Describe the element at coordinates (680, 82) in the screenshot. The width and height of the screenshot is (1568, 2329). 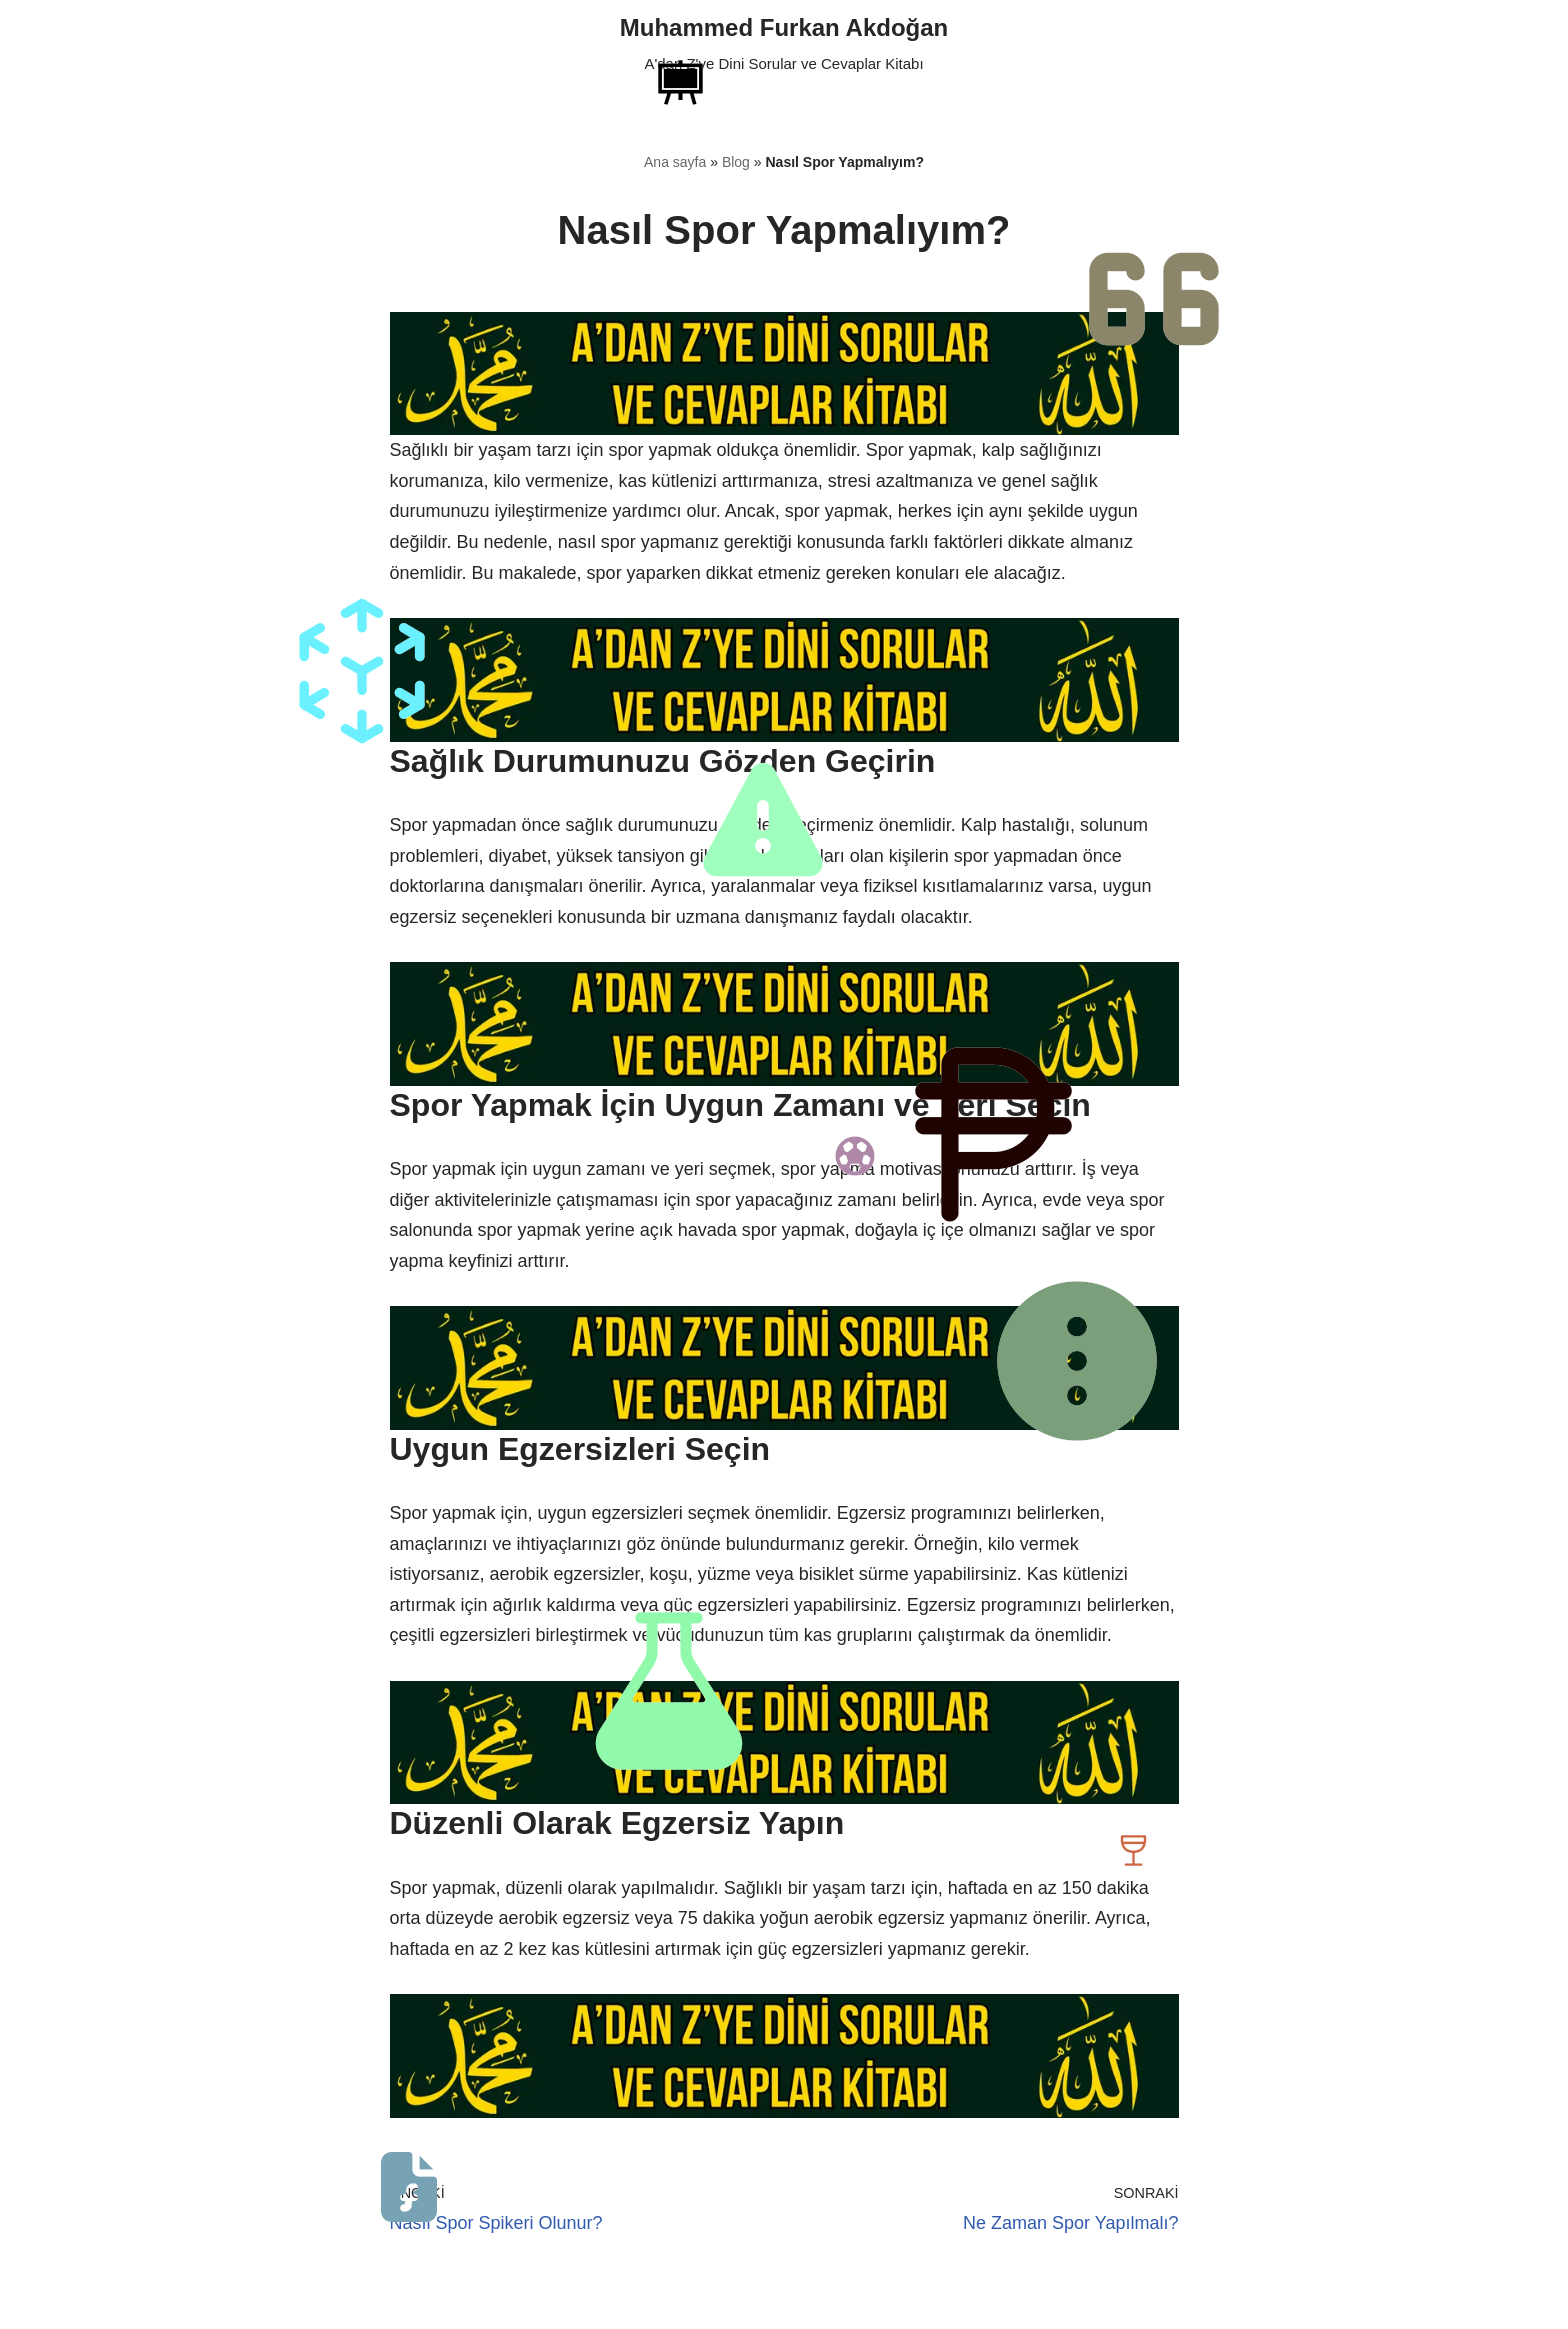
I see `open presentation or slideshow mode` at that location.